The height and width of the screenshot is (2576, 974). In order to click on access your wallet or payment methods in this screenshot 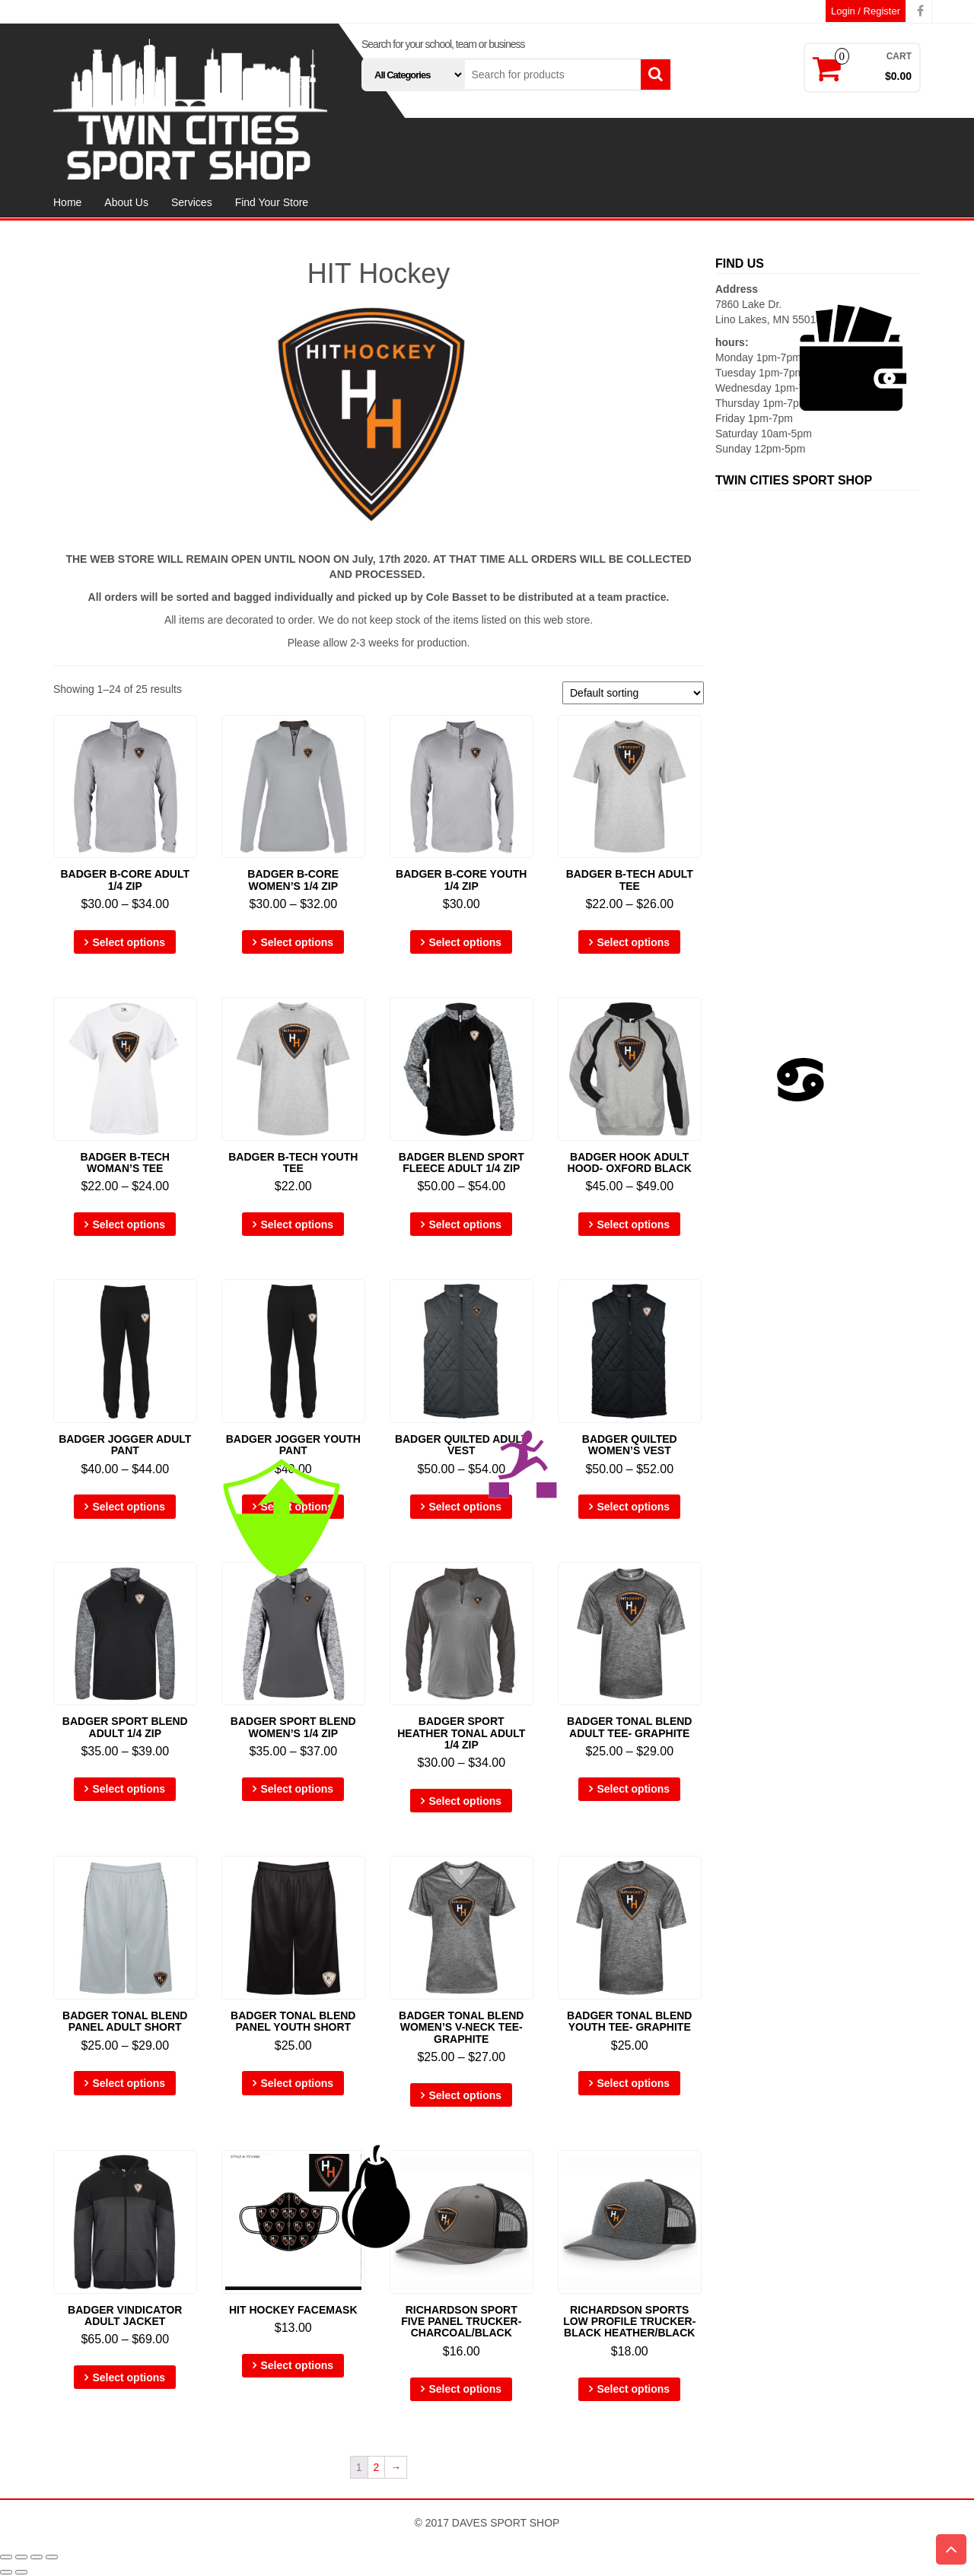, I will do `click(851, 359)`.